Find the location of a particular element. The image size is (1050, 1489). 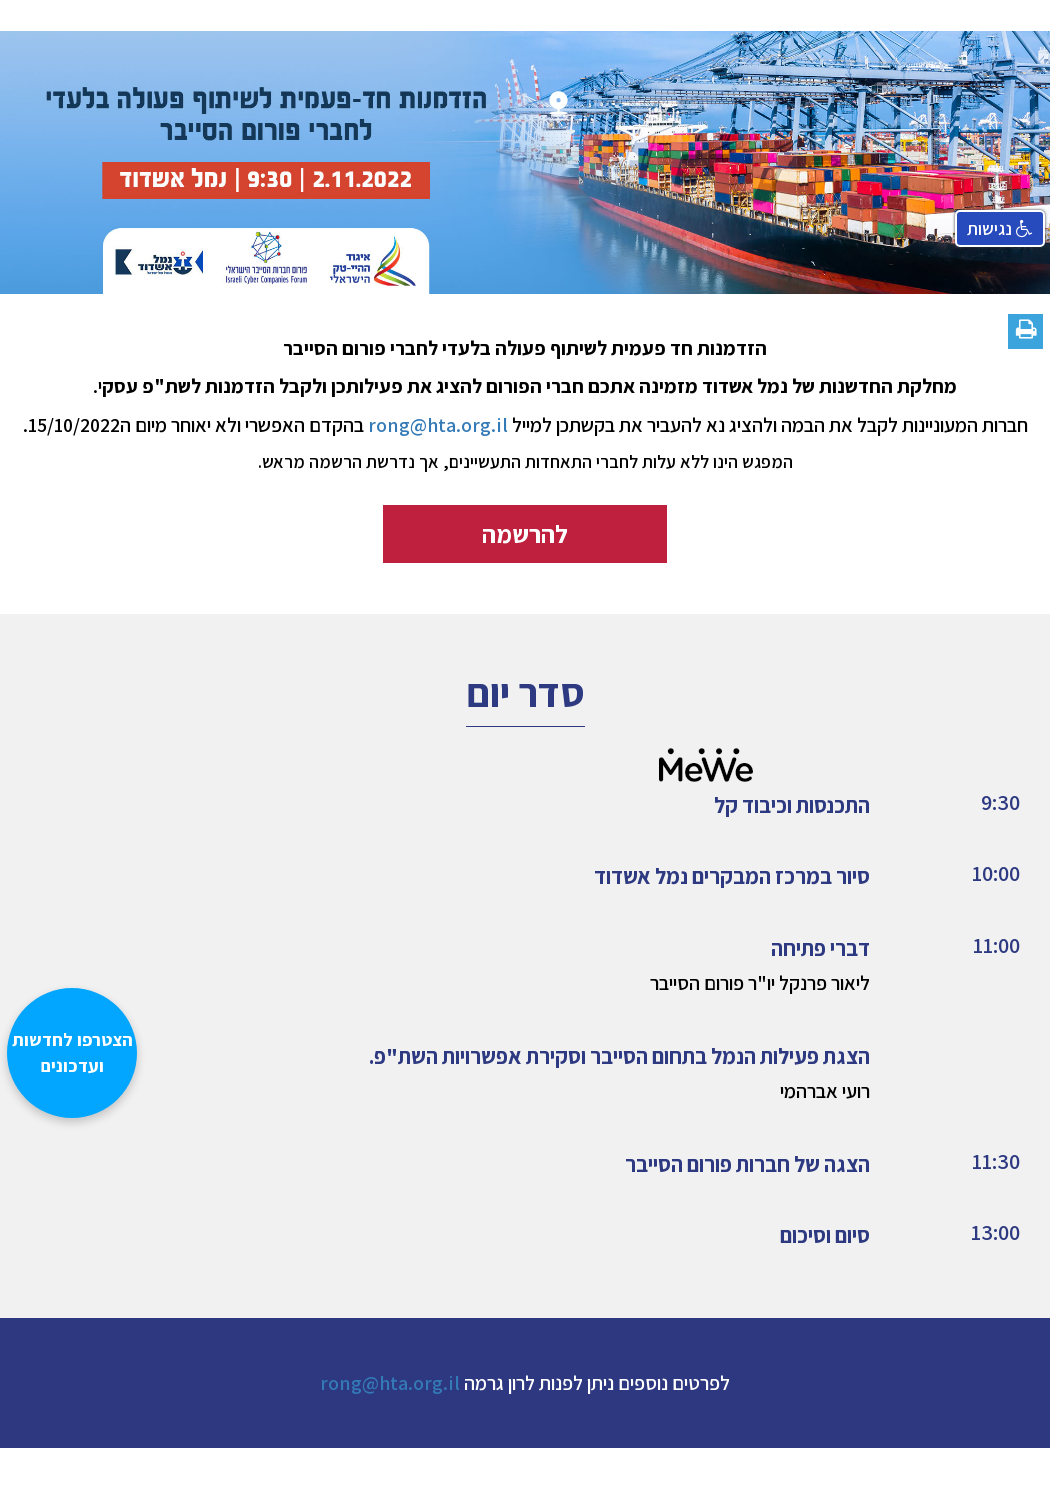

view location with surrounding area range is located at coordinates (558, 102).